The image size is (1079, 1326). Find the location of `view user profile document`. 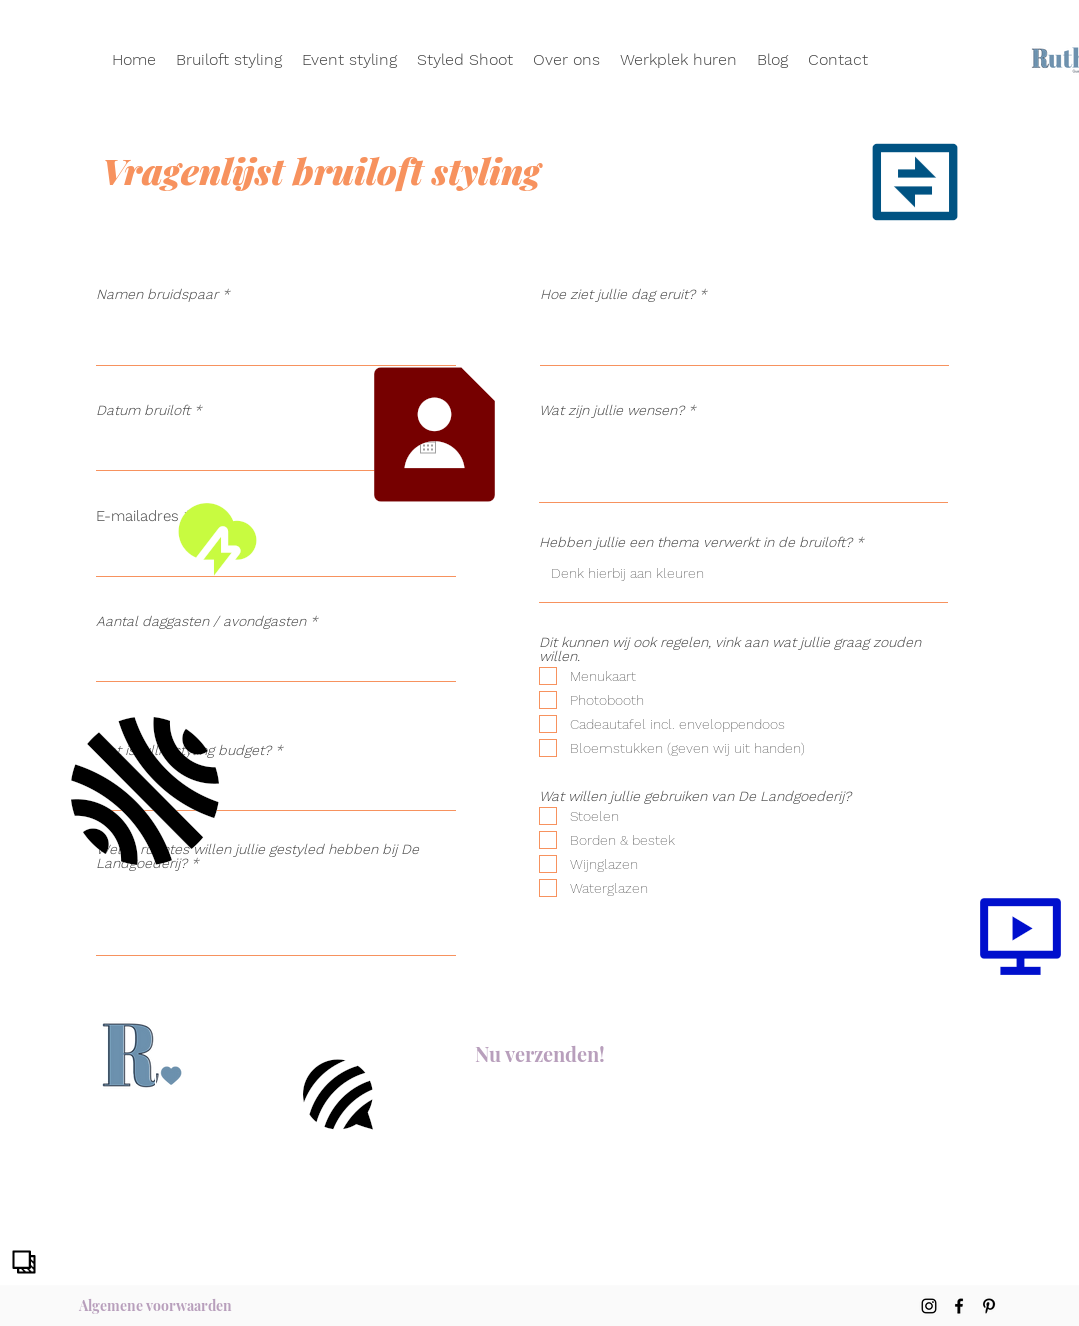

view user profile document is located at coordinates (434, 434).